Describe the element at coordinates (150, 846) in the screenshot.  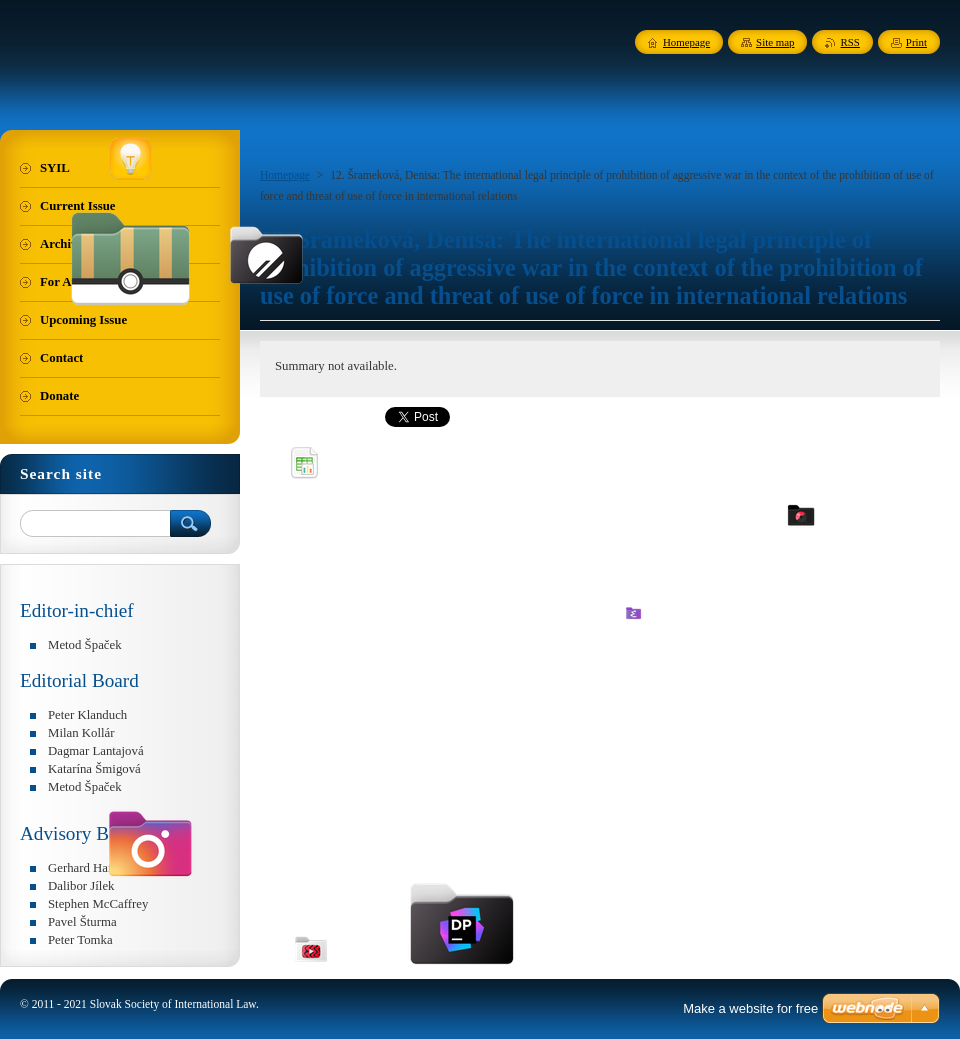
I see `open instagram media folder` at that location.